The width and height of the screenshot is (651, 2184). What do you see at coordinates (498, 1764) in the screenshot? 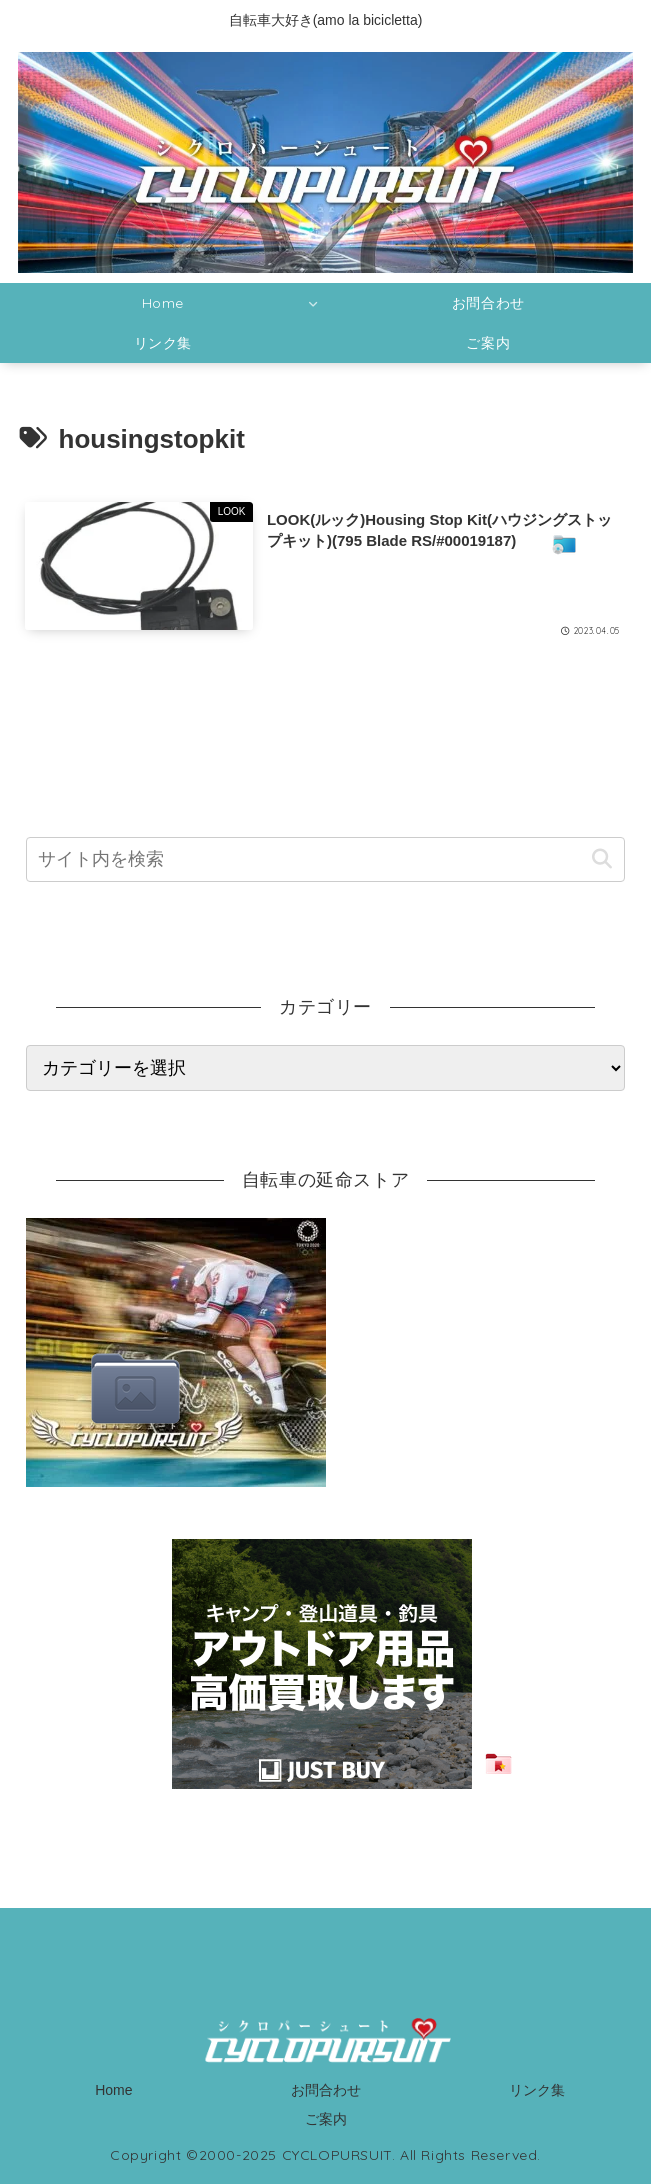
I see `open your bookmarked files folder` at bounding box center [498, 1764].